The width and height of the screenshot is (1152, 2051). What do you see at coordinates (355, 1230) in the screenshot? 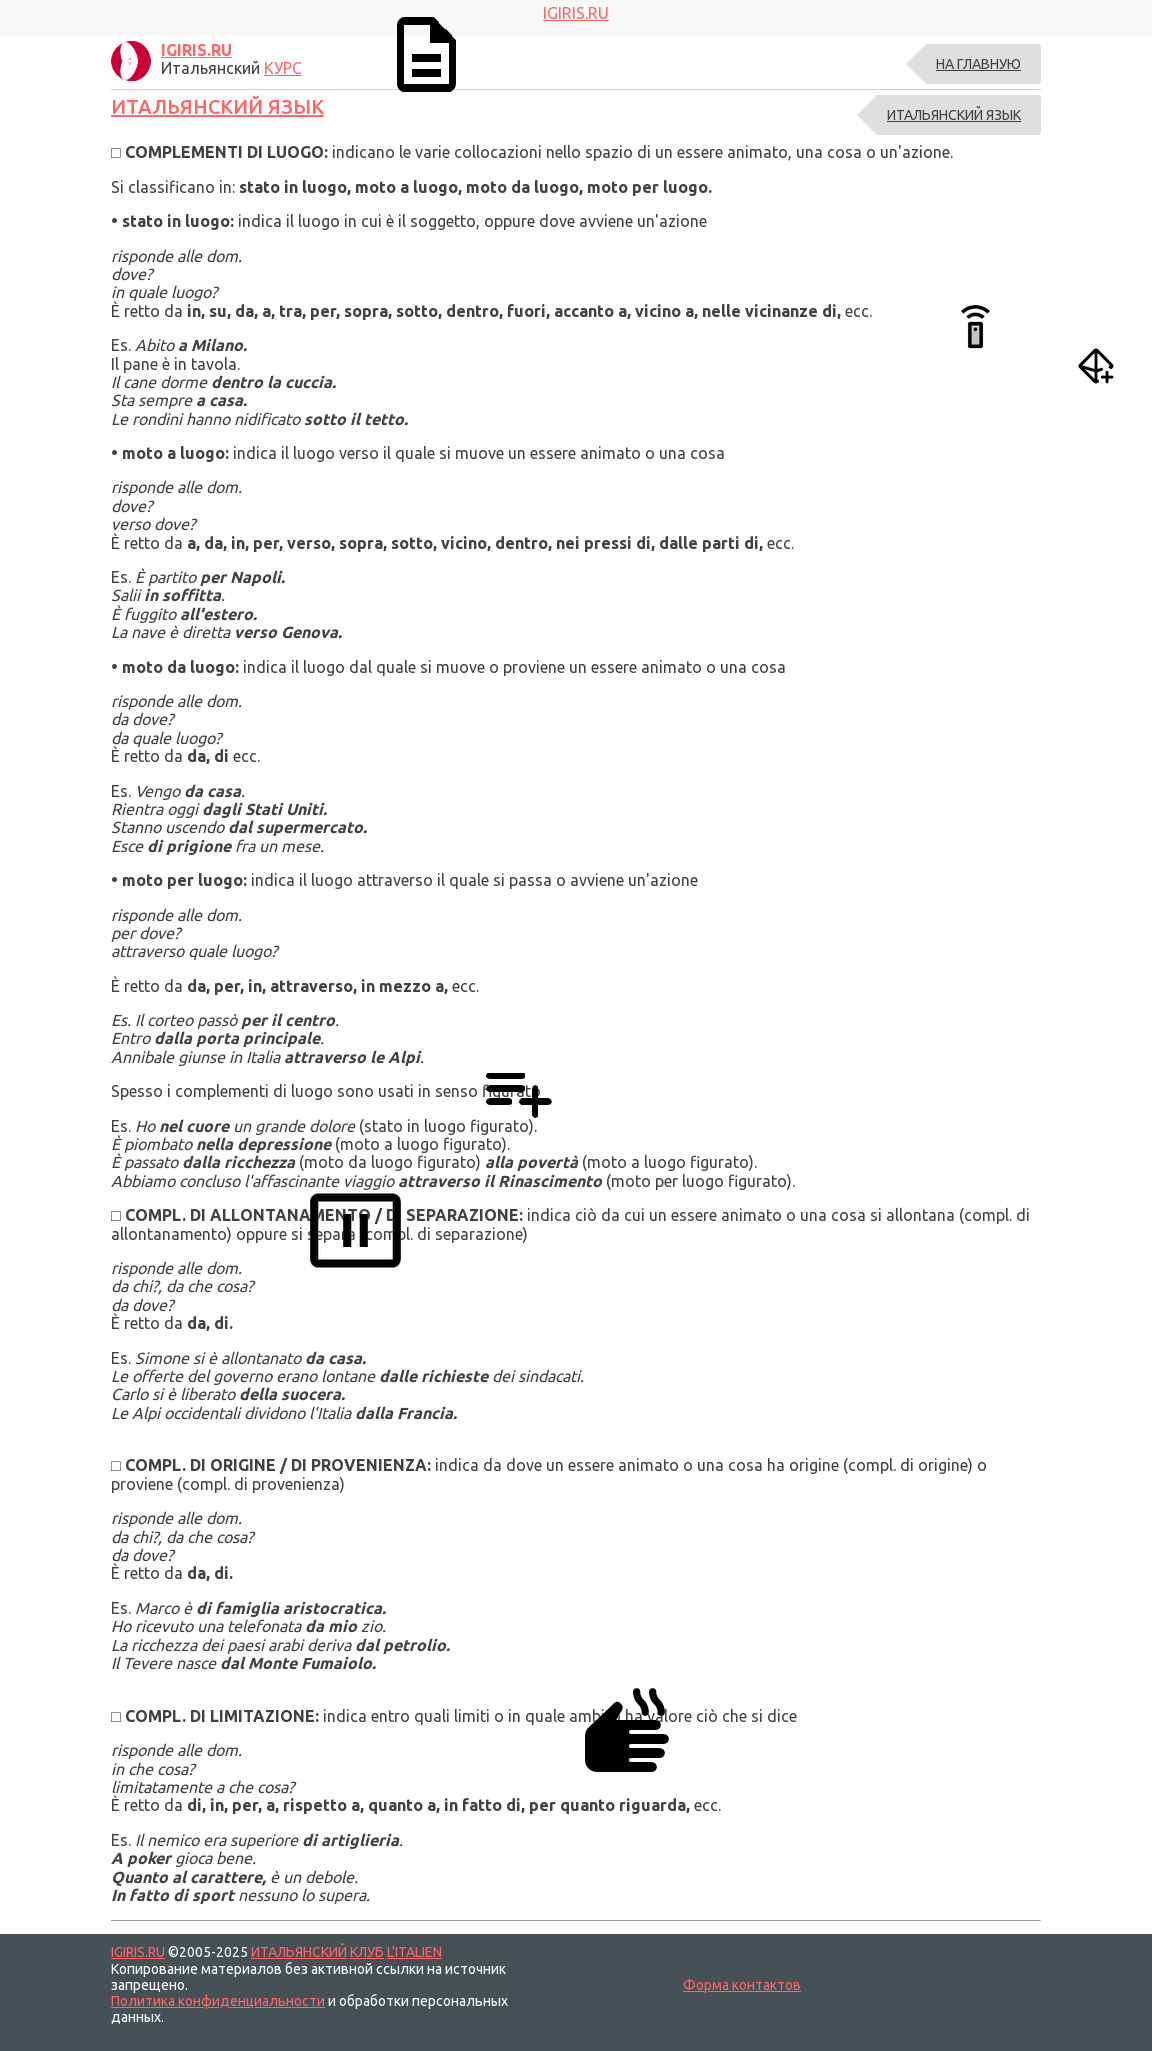
I see `pause an ongoing presentation` at bounding box center [355, 1230].